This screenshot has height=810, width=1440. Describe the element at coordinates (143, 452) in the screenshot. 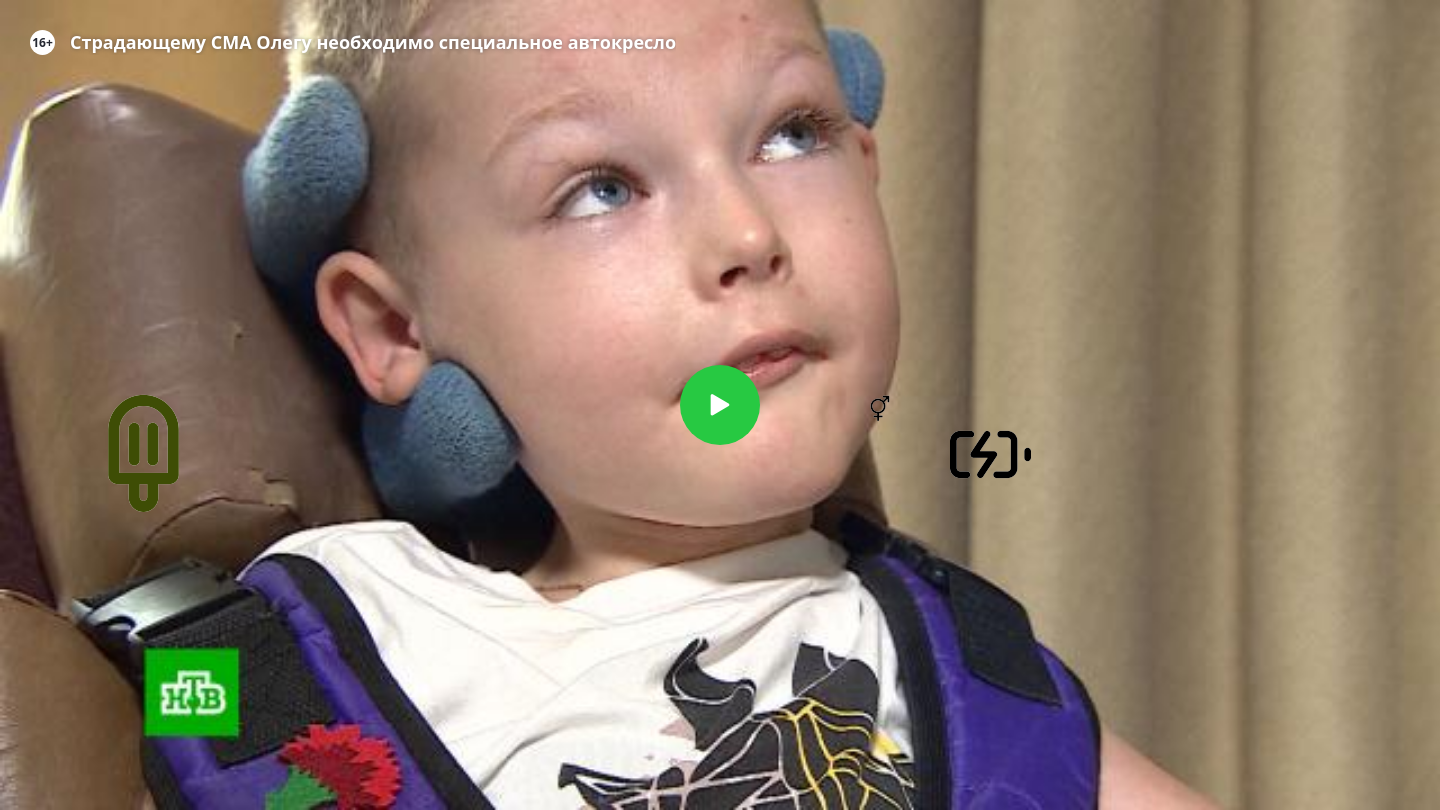

I see `indicates frozen treats or ice cream category` at that location.